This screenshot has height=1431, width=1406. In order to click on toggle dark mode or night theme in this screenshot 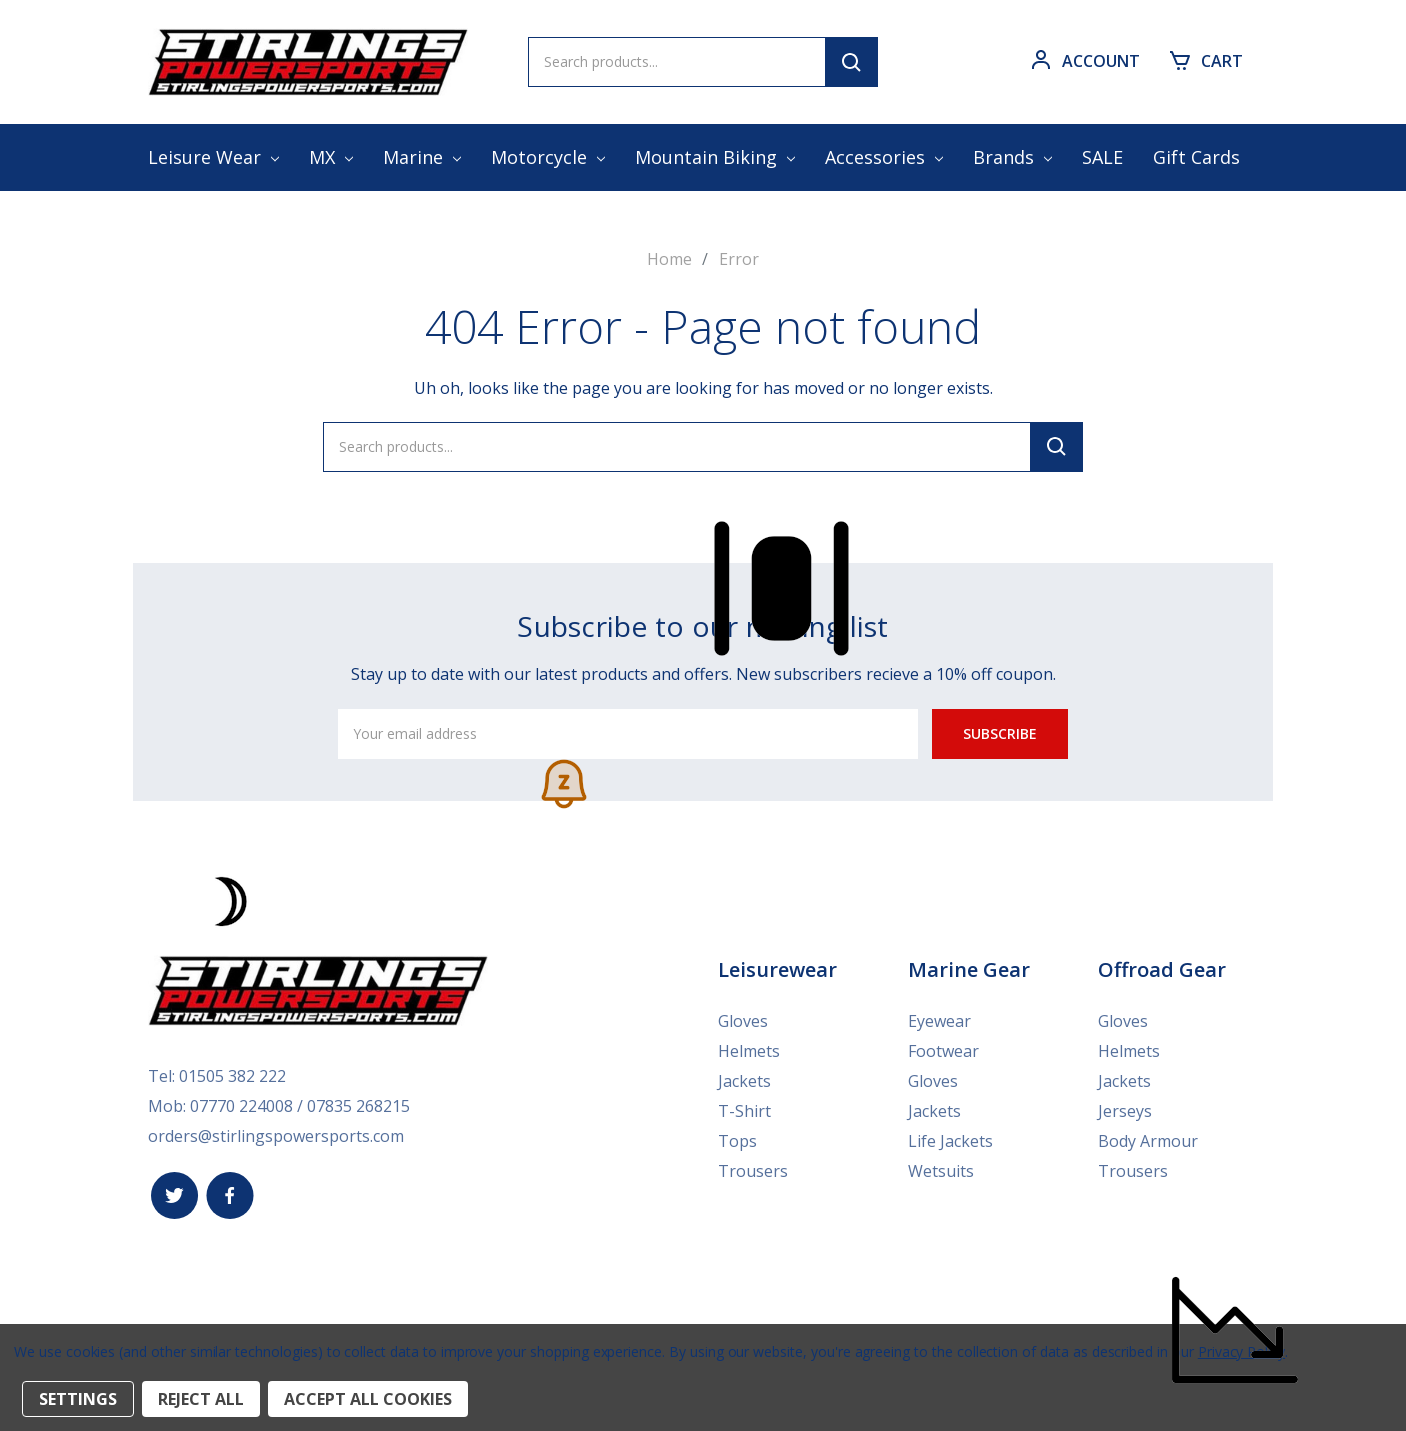, I will do `click(229, 901)`.